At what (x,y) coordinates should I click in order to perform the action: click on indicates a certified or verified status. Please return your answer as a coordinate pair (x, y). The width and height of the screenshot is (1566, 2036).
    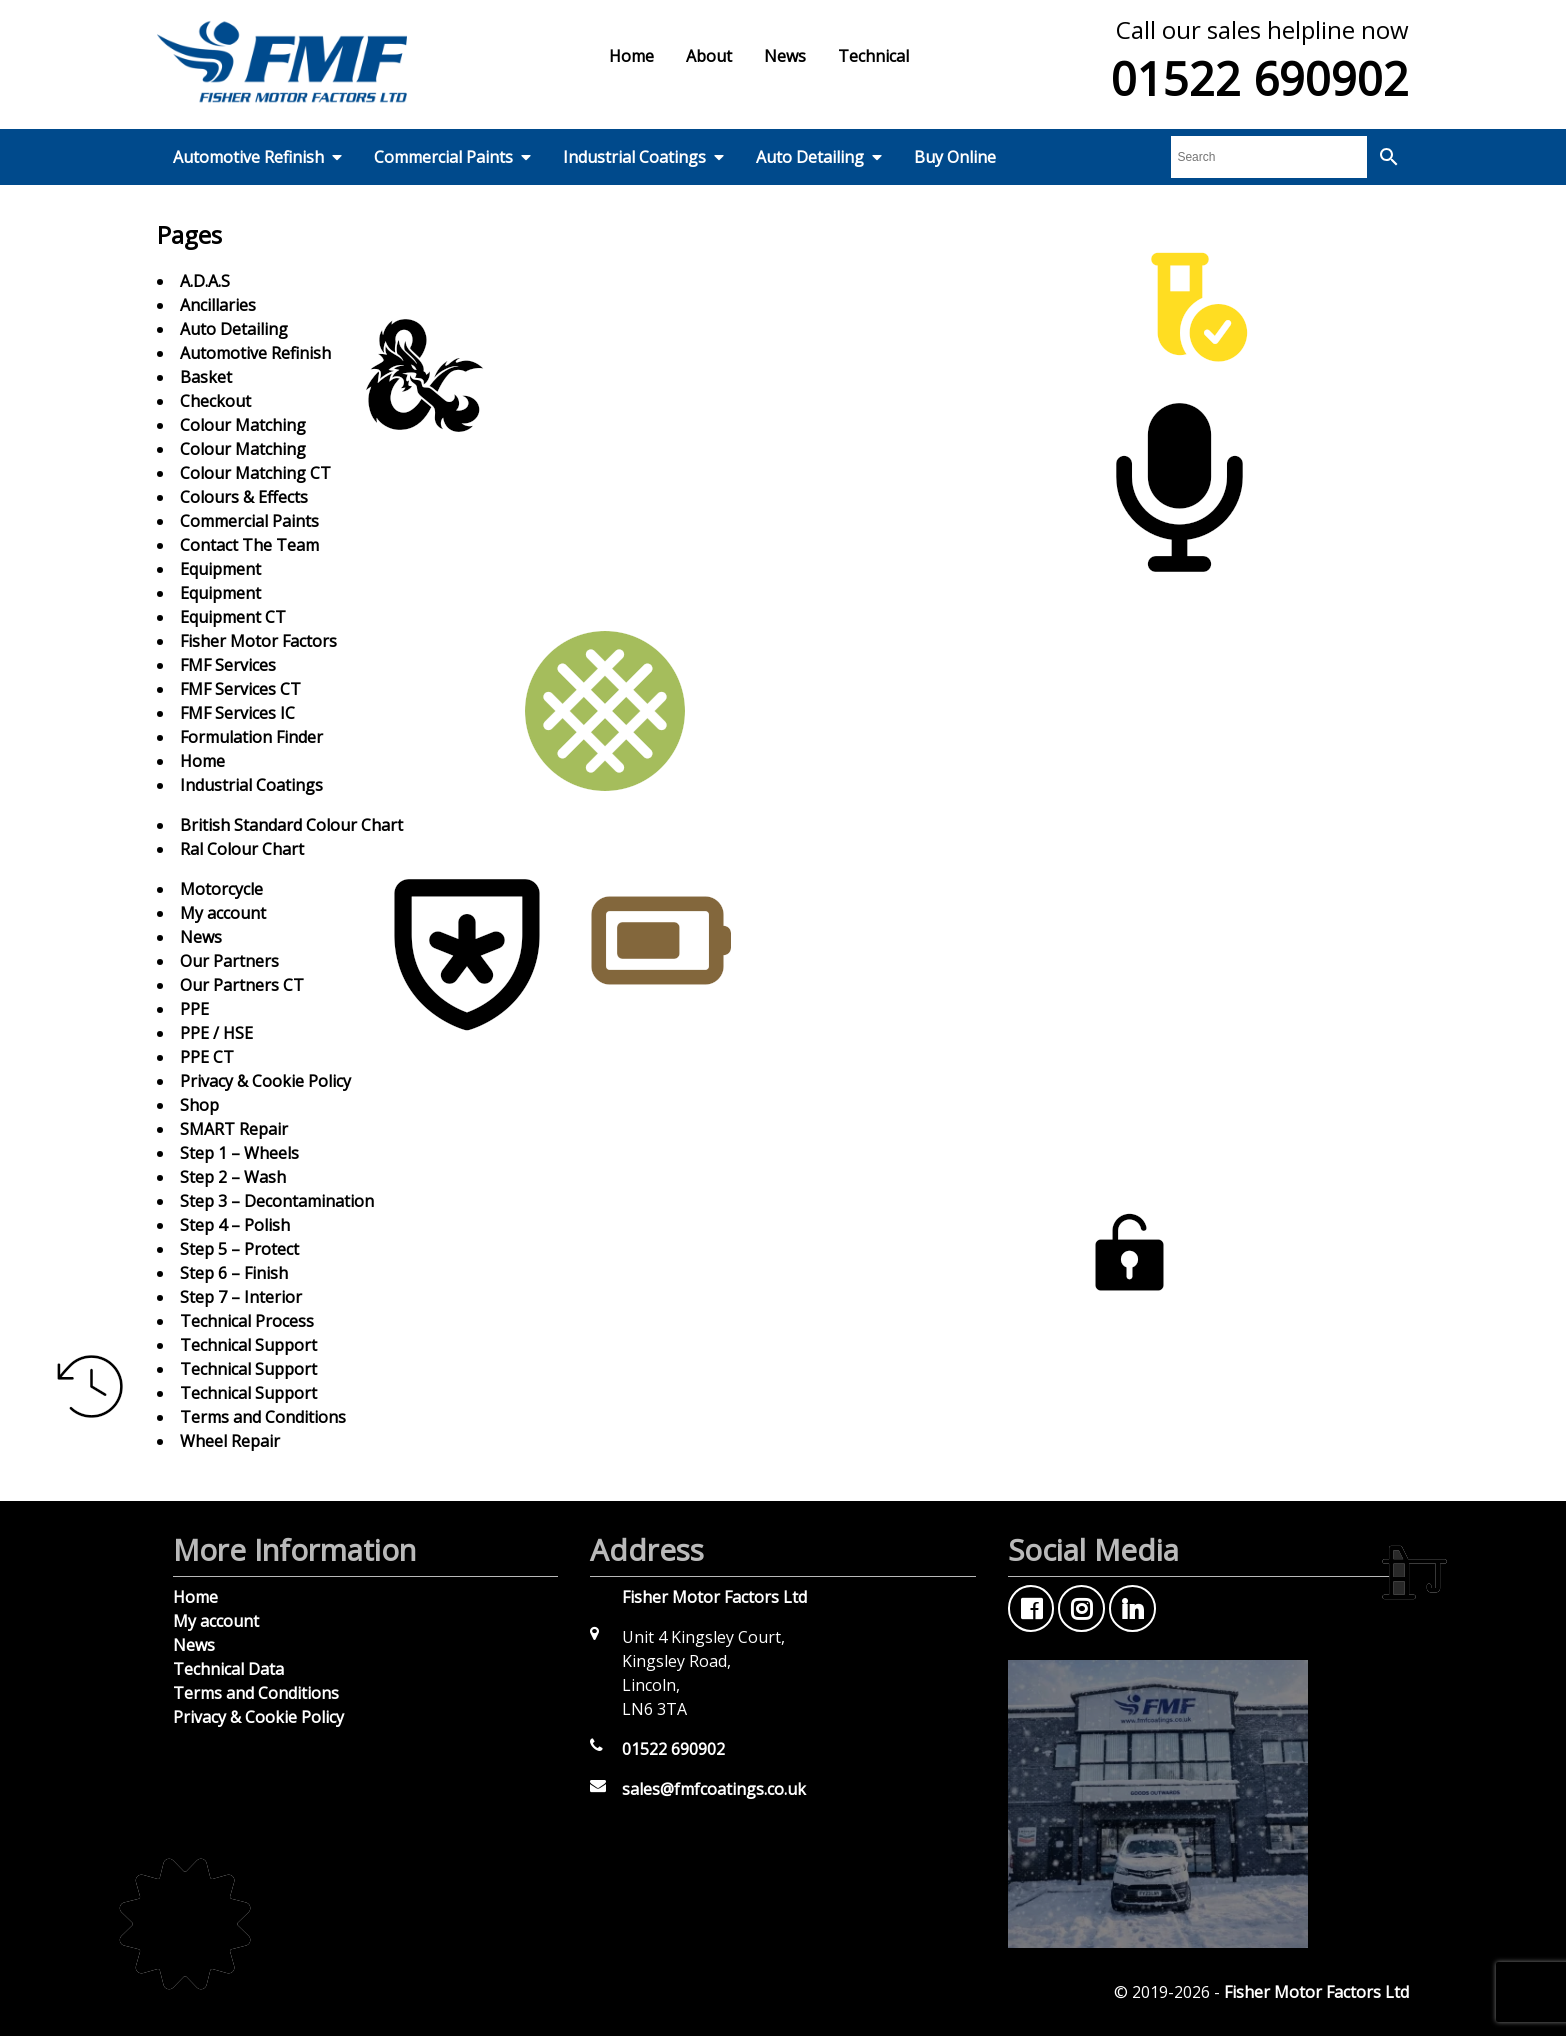
    Looking at the image, I should click on (185, 1924).